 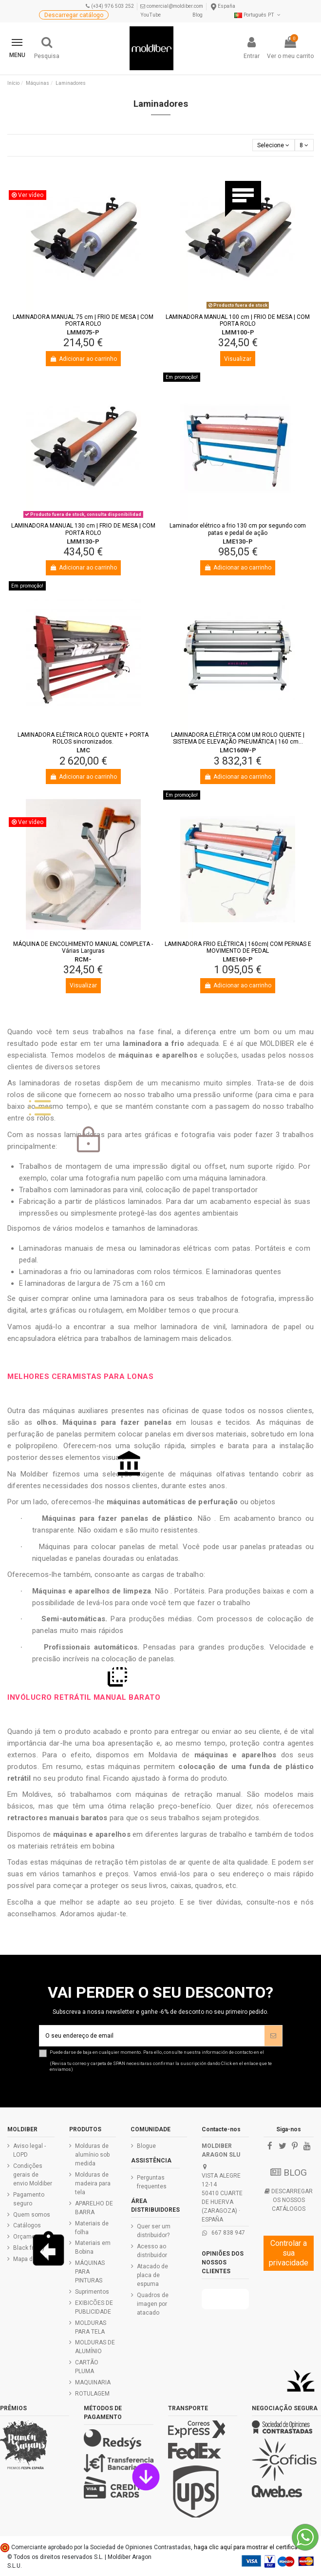 What do you see at coordinates (117, 1677) in the screenshot?
I see `send element to back layer` at bounding box center [117, 1677].